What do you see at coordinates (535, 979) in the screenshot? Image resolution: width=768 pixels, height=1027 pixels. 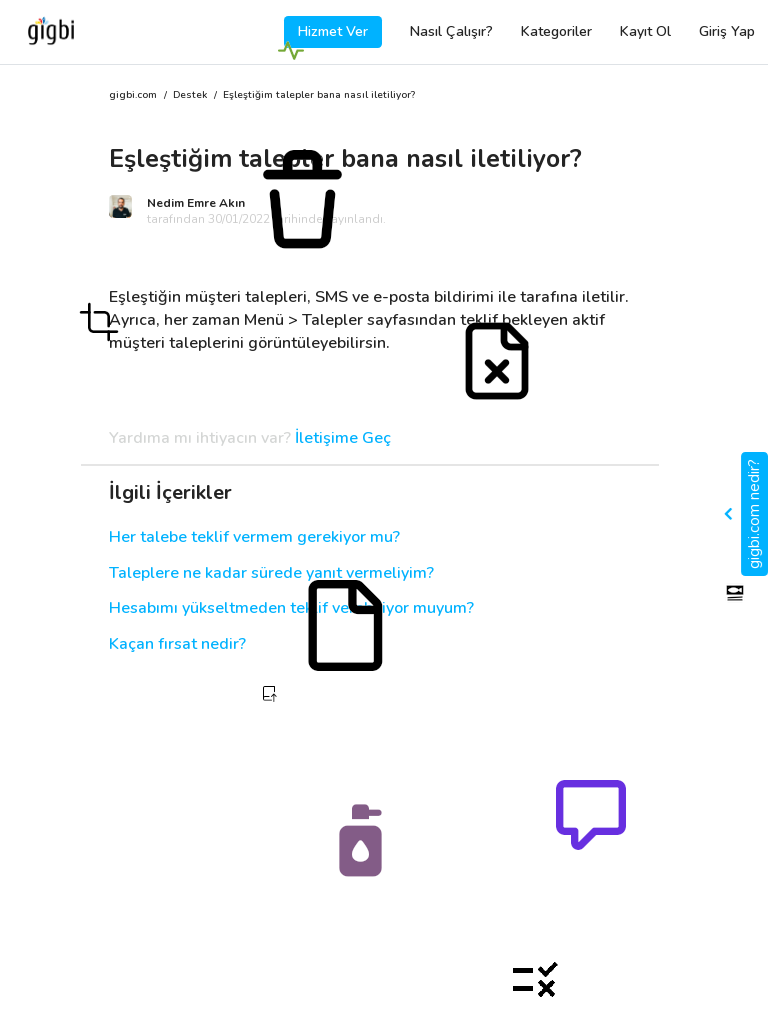 I see `view validation rules or criteria` at bounding box center [535, 979].